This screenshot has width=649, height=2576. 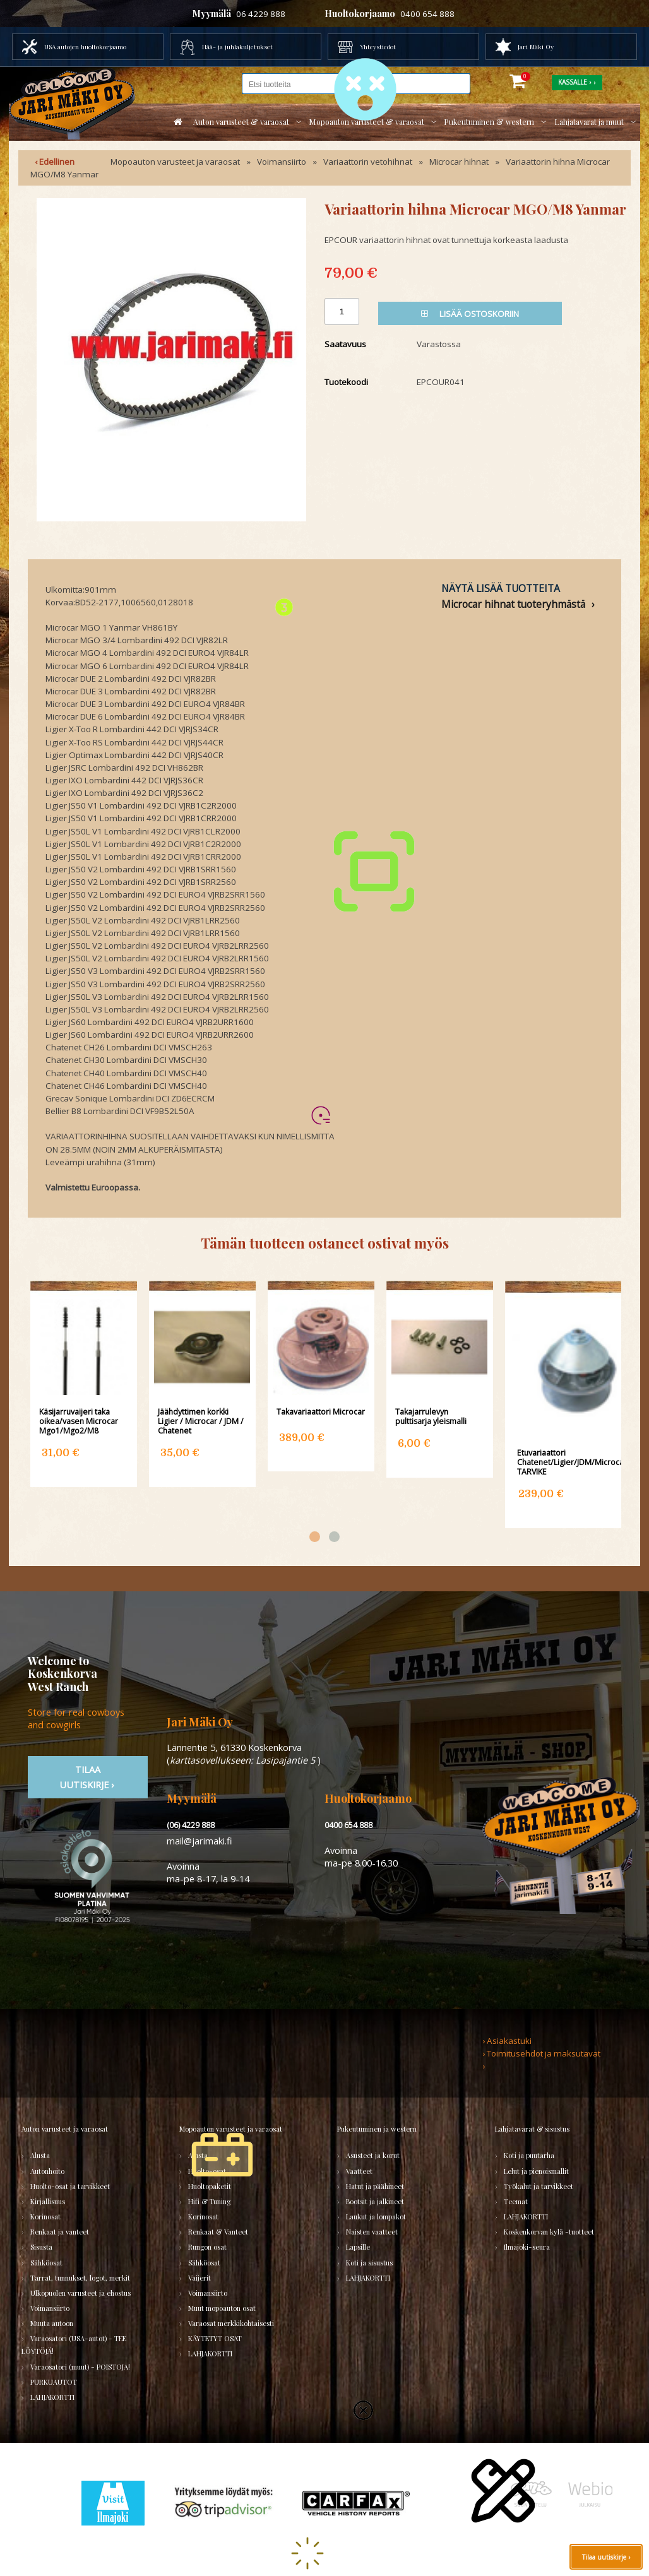 What do you see at coordinates (365, 89) in the screenshot?
I see `indicates an error or system crash` at bounding box center [365, 89].